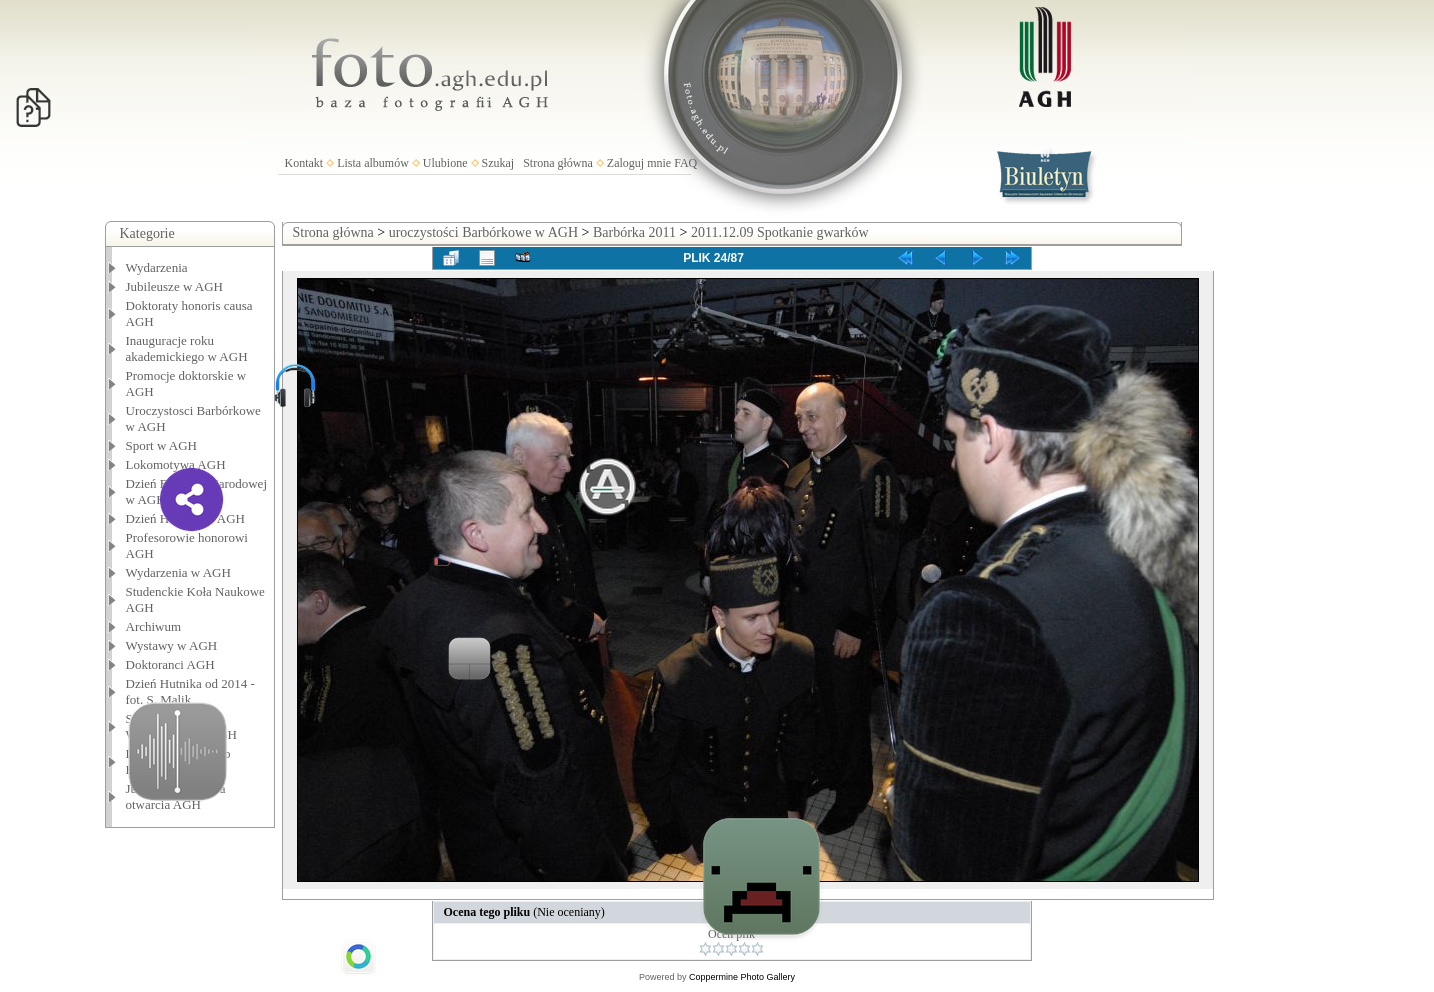 Image resolution: width=1434 pixels, height=992 pixels. Describe the element at coordinates (442, 561) in the screenshot. I see `indicates critically low battery at 10%` at that location.